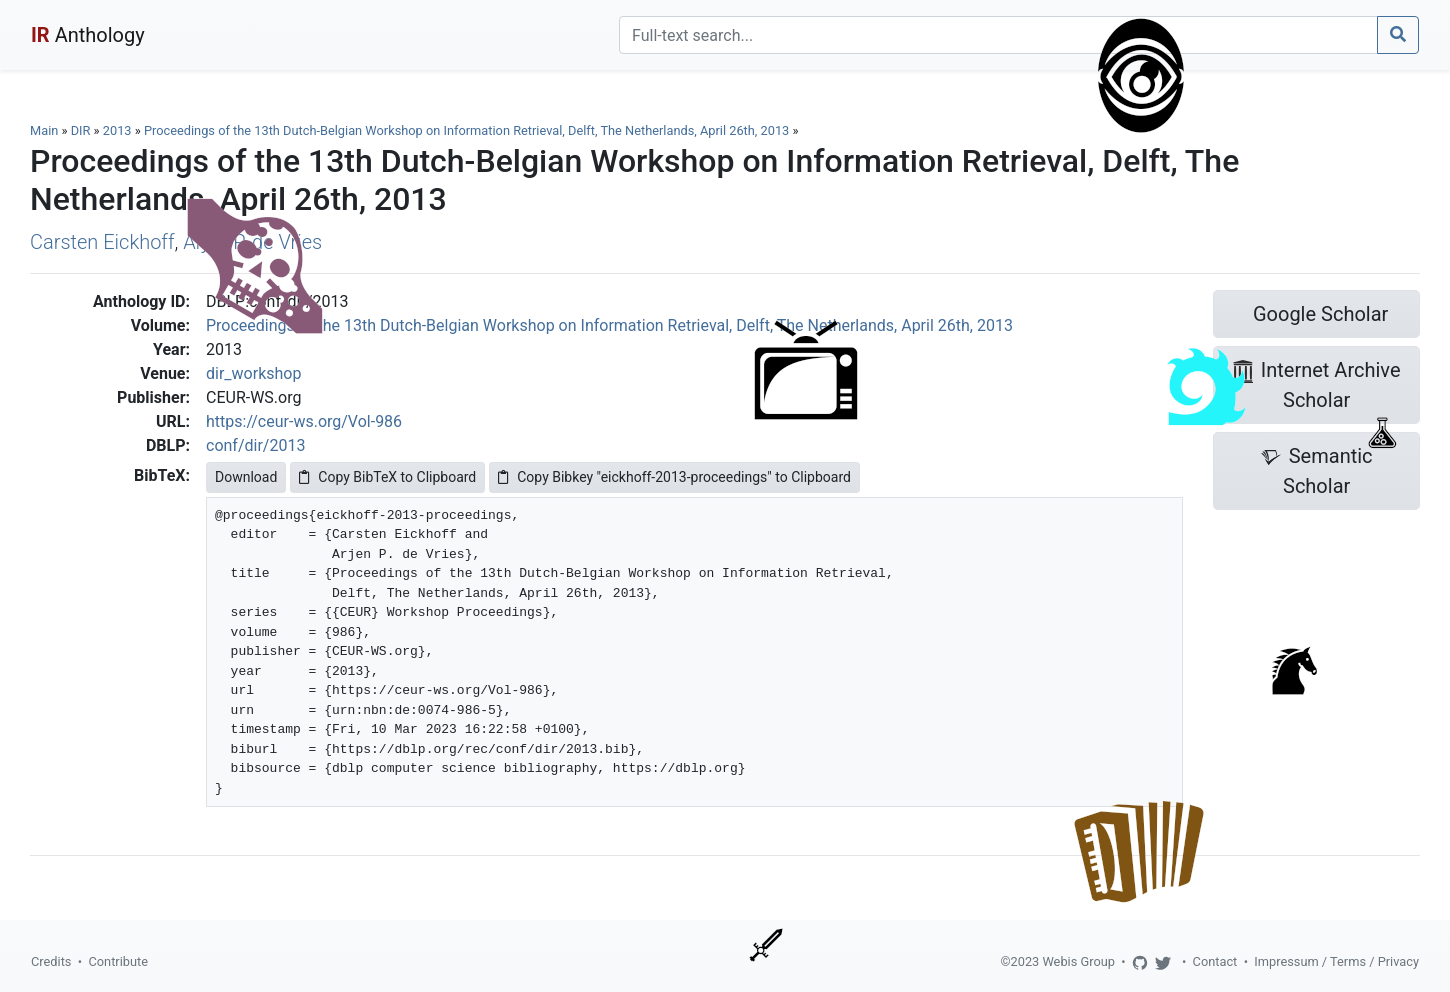 Image resolution: width=1450 pixels, height=992 pixels. What do you see at coordinates (806, 370) in the screenshot?
I see `access tv or video streaming features` at bounding box center [806, 370].